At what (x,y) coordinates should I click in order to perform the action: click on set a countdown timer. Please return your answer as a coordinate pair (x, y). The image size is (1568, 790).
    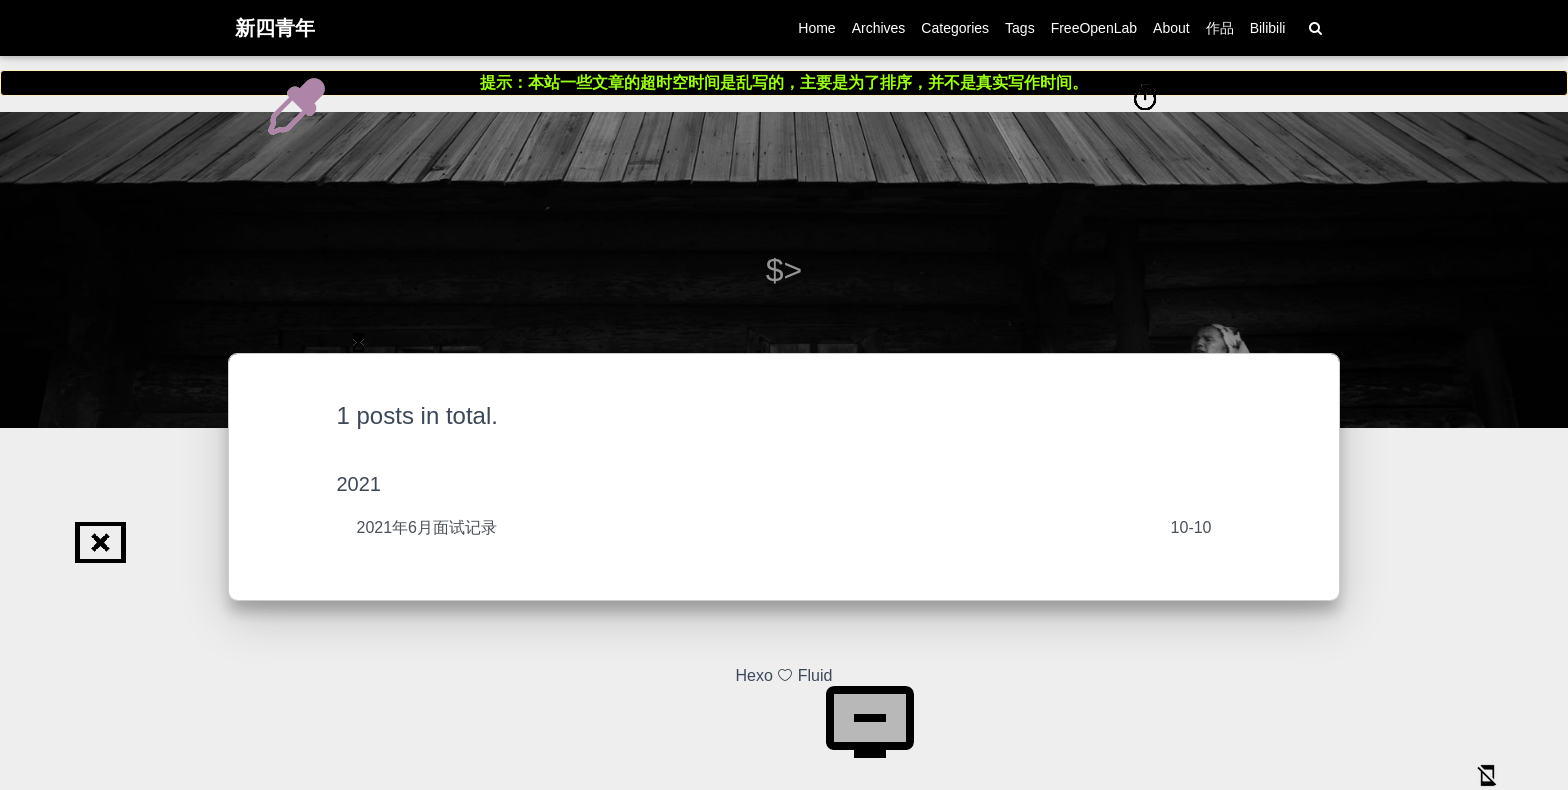
    Looking at the image, I should click on (1145, 98).